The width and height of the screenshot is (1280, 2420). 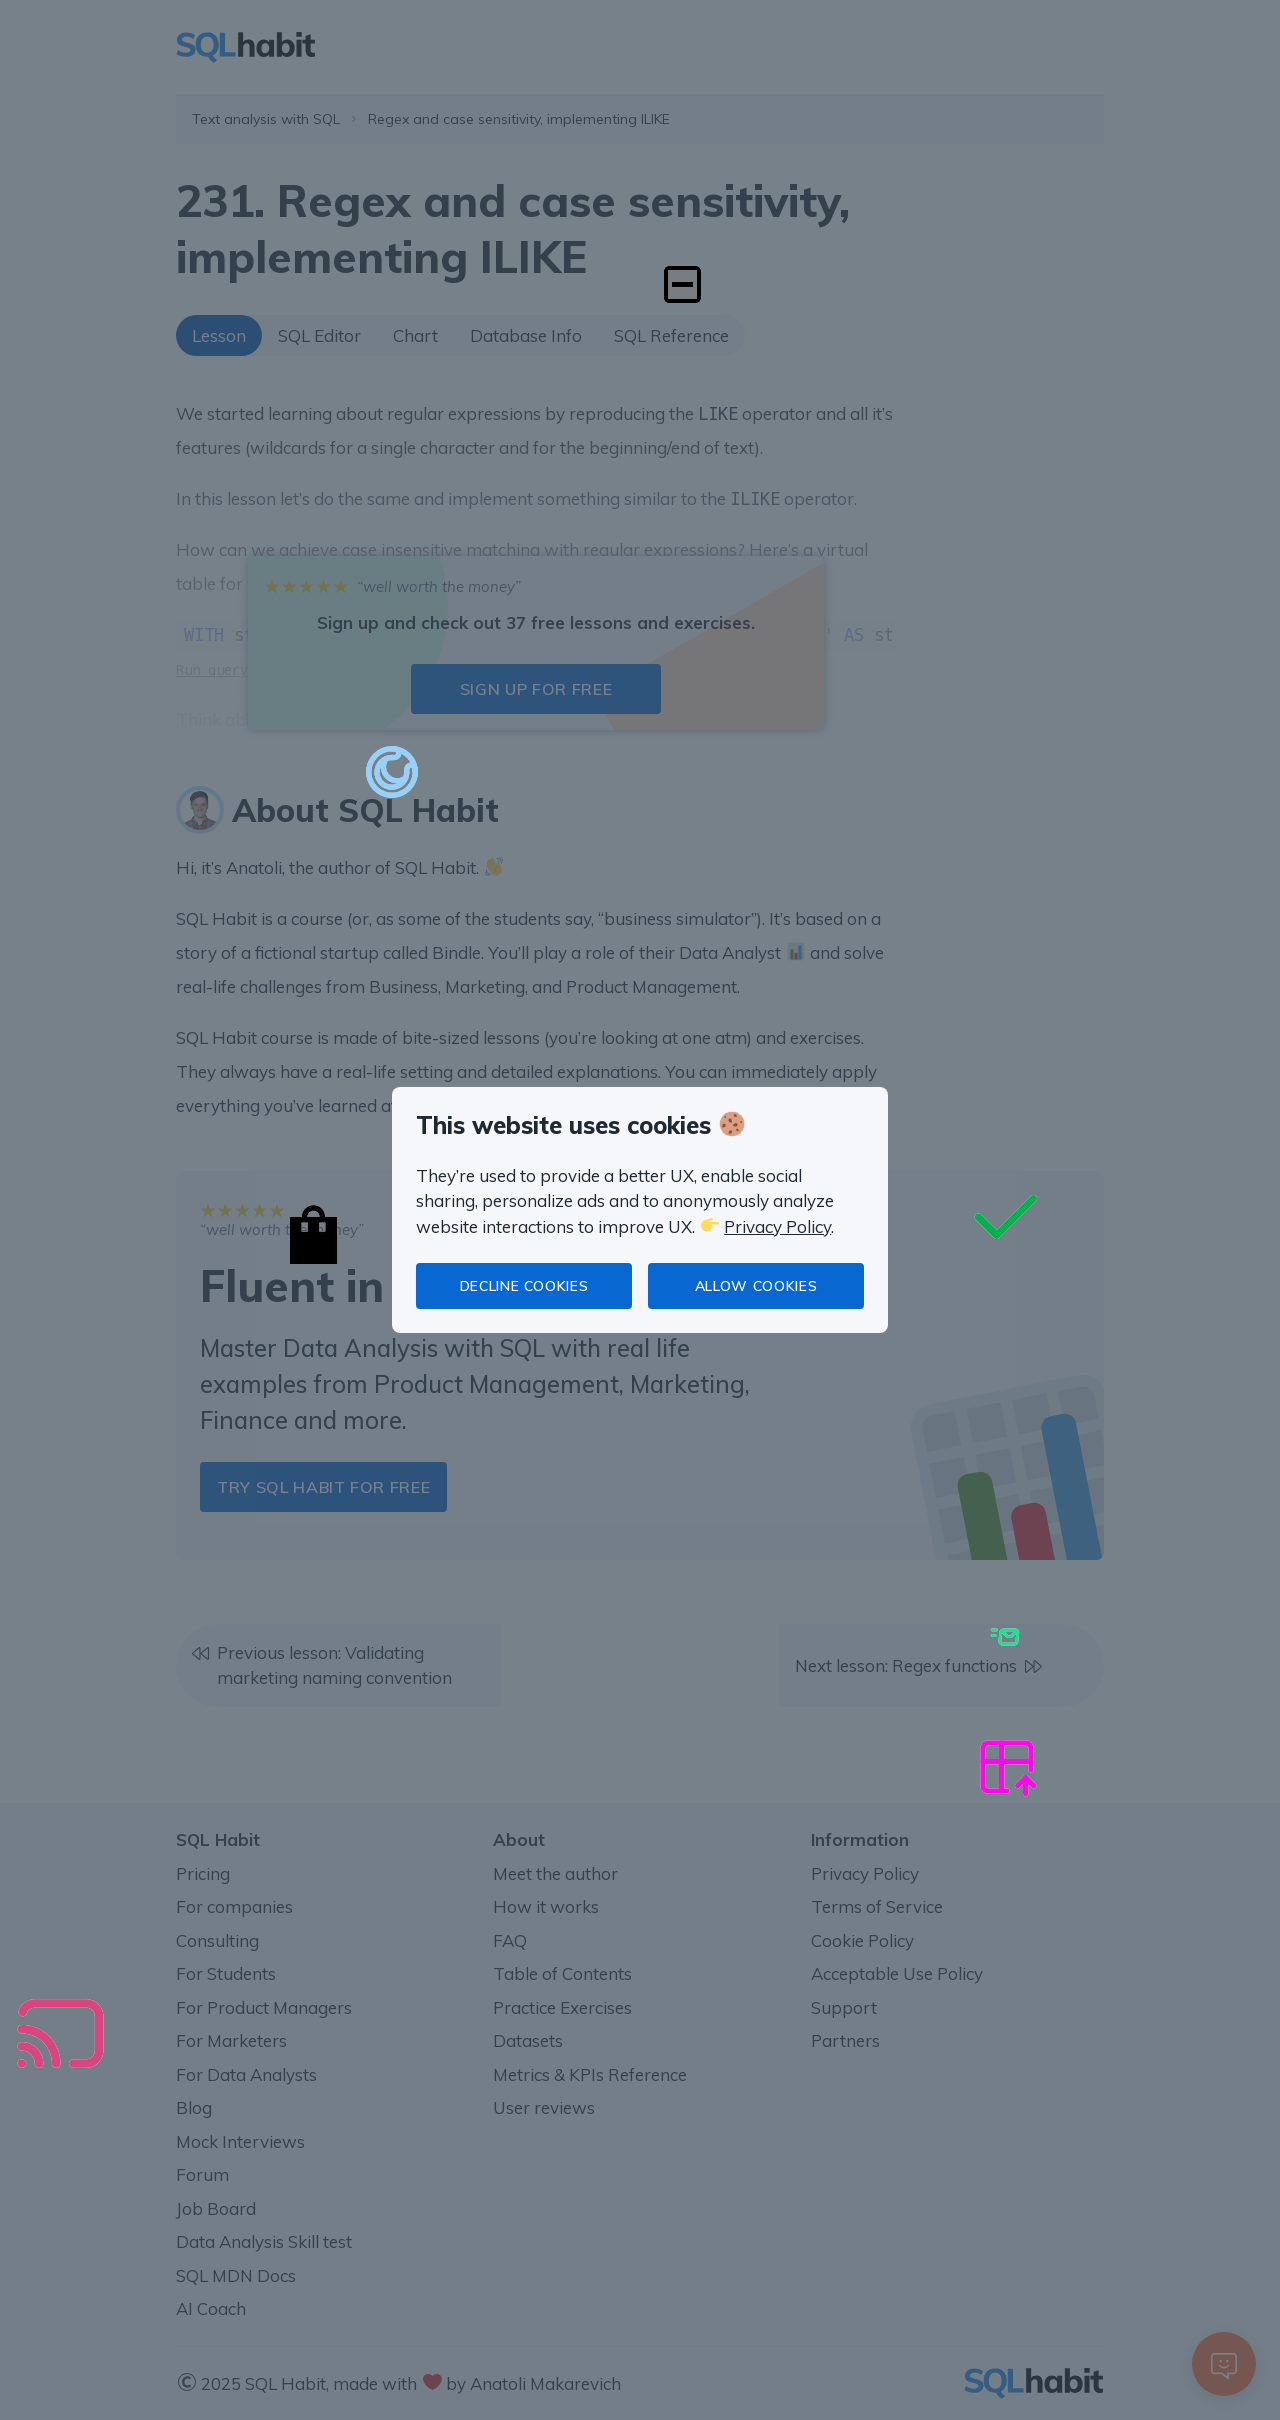 I want to click on confirm or submit an action, so click(x=1004, y=1217).